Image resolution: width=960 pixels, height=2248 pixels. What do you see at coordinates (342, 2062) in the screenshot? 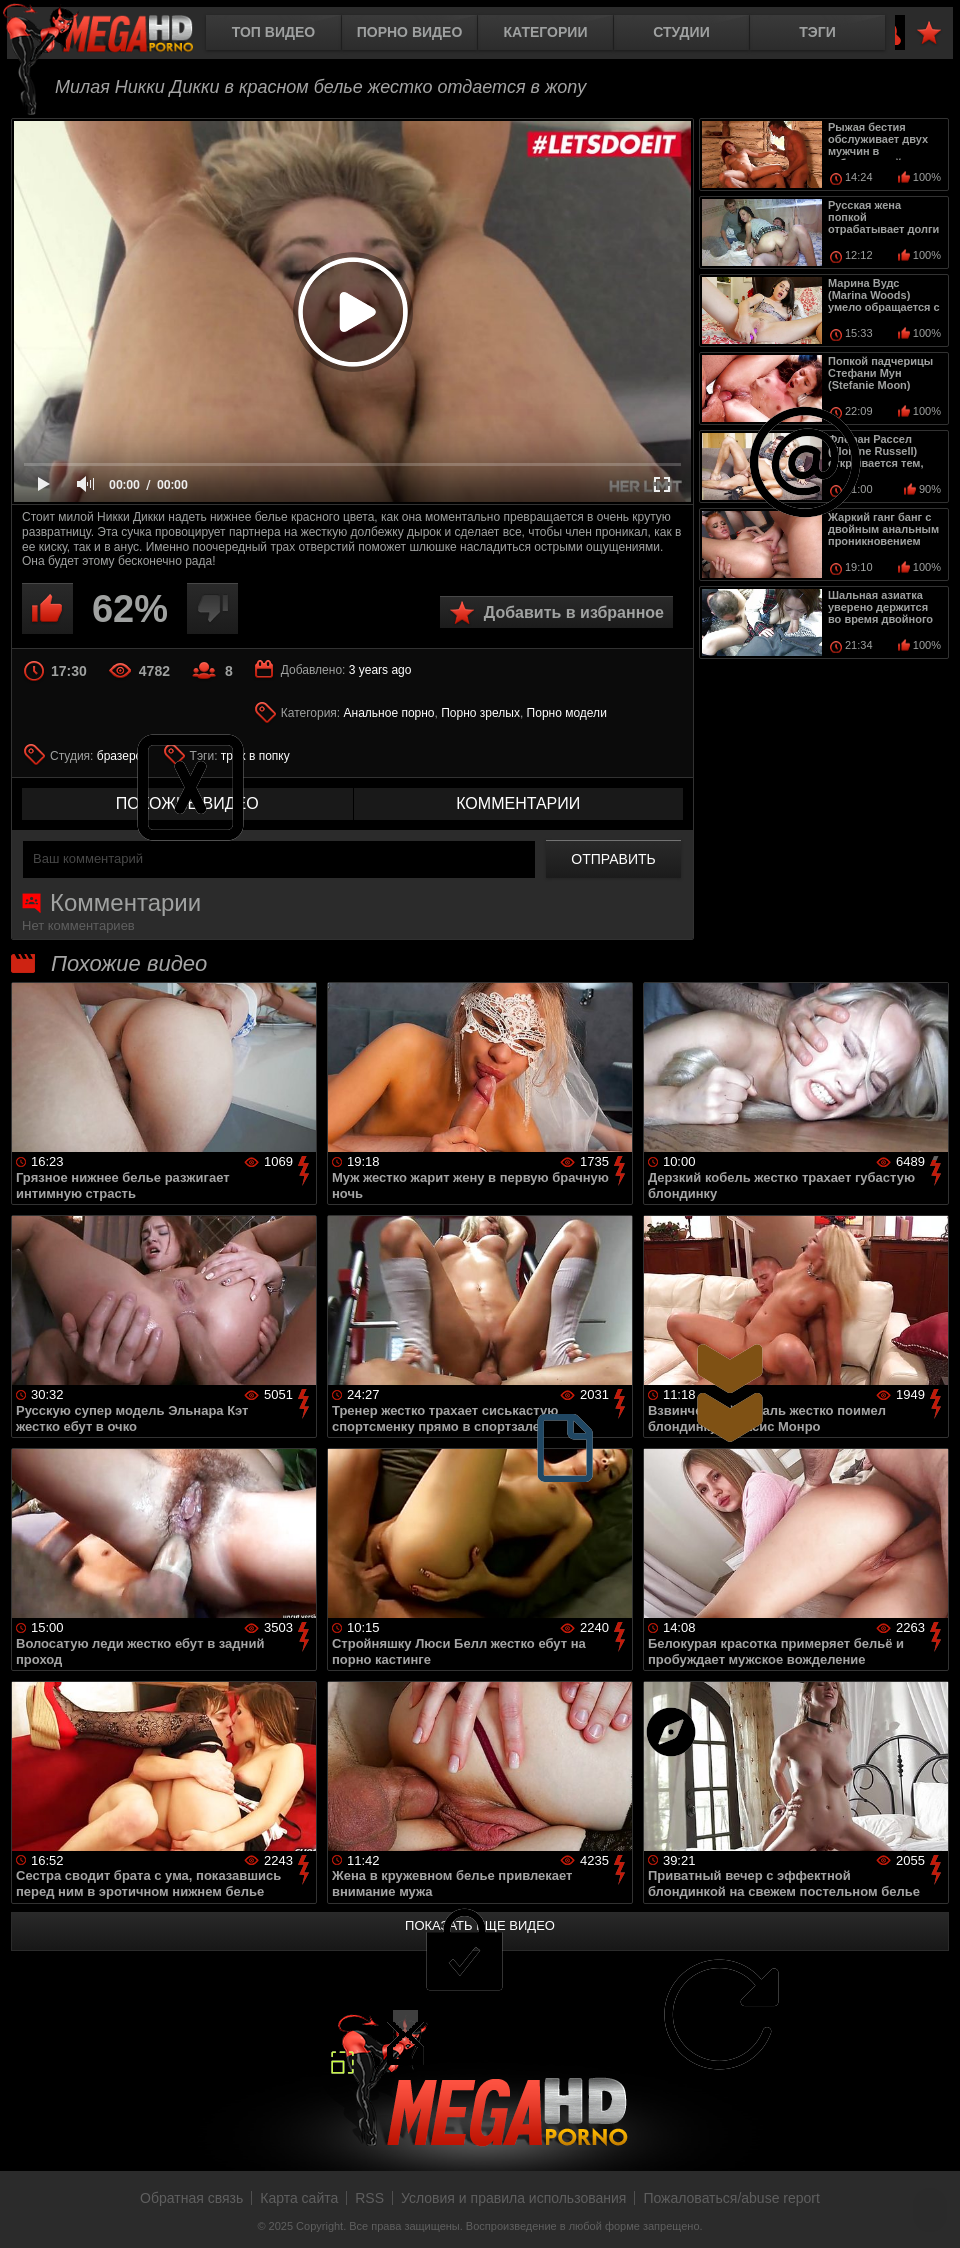
I see `resize a window or element` at bounding box center [342, 2062].